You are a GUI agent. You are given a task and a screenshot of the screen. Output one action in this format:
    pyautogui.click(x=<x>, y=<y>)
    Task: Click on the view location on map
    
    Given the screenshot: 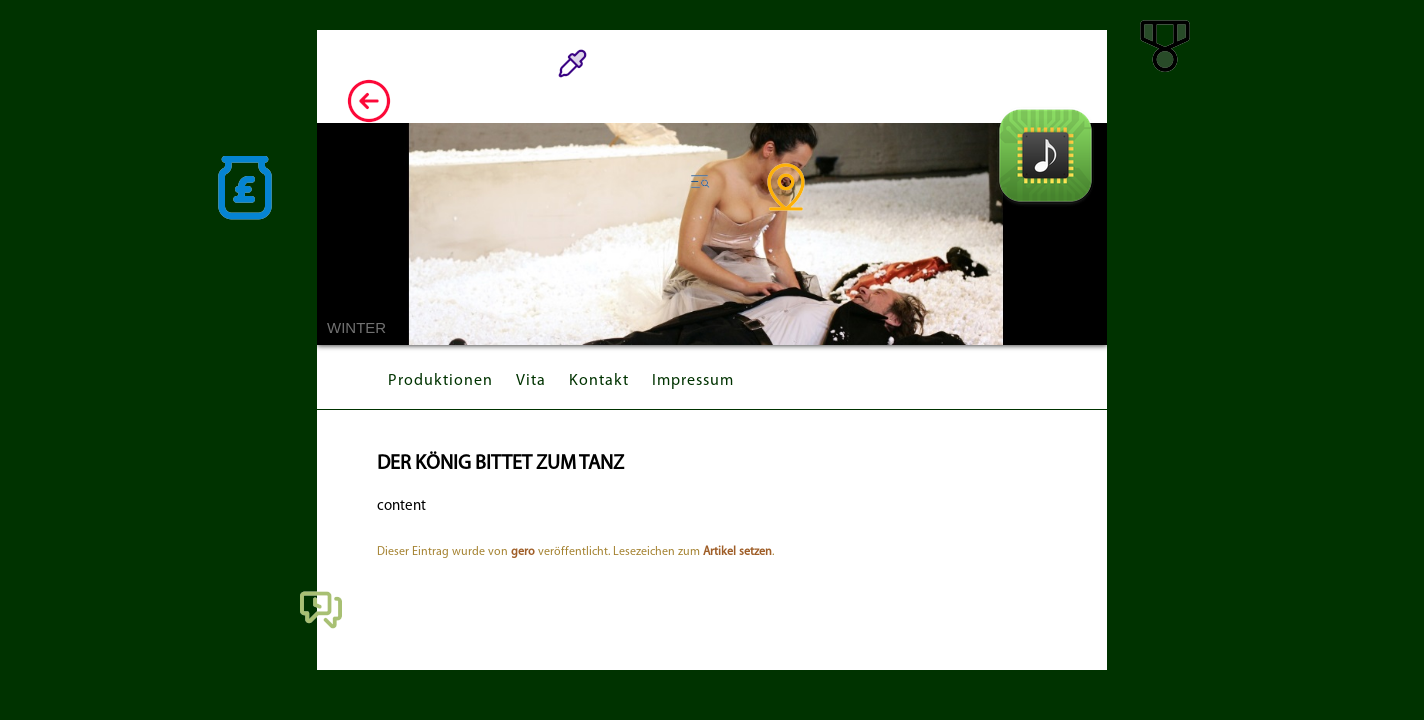 What is the action you would take?
    pyautogui.click(x=786, y=187)
    